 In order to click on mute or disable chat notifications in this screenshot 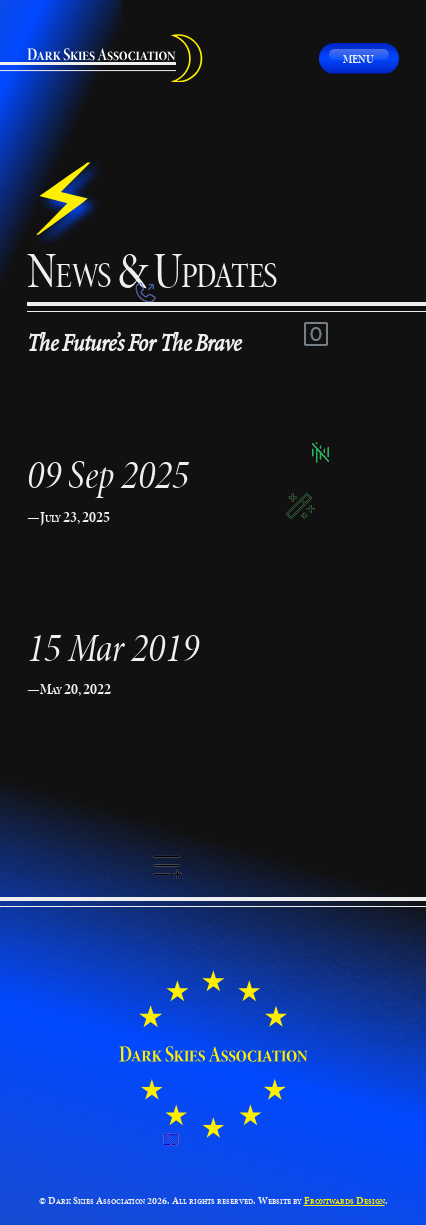, I will do `click(171, 1140)`.